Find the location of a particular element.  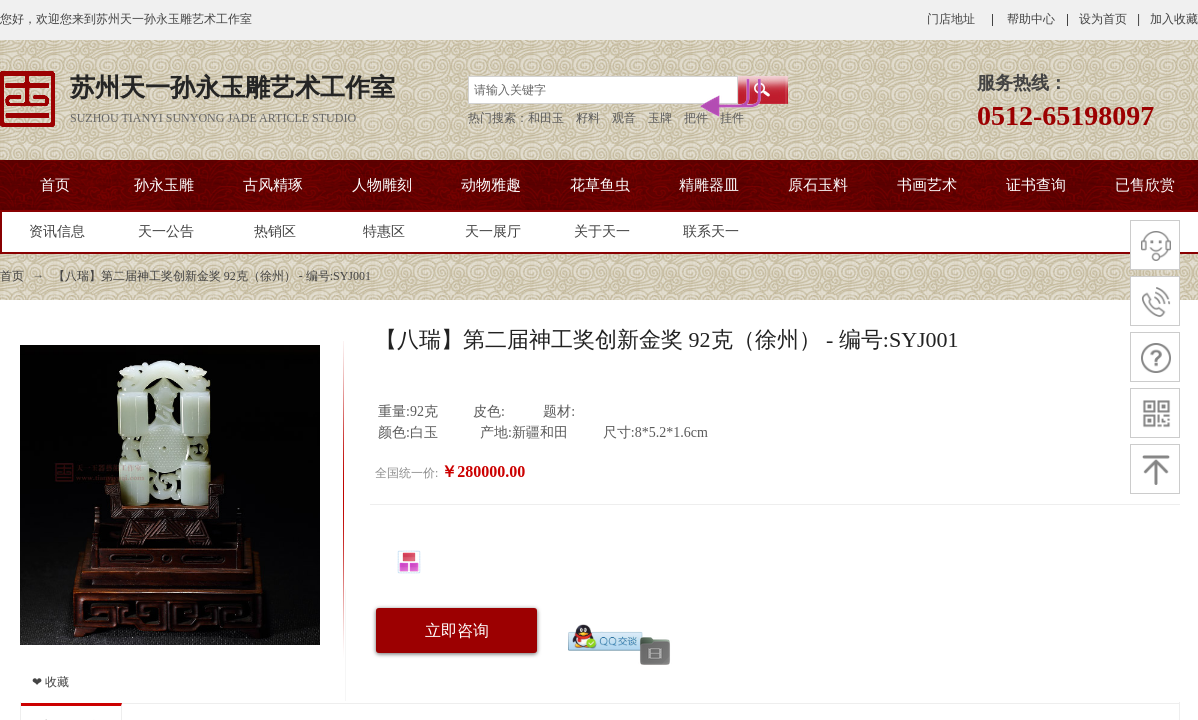

reply to all recipients of an email is located at coordinates (729, 97).